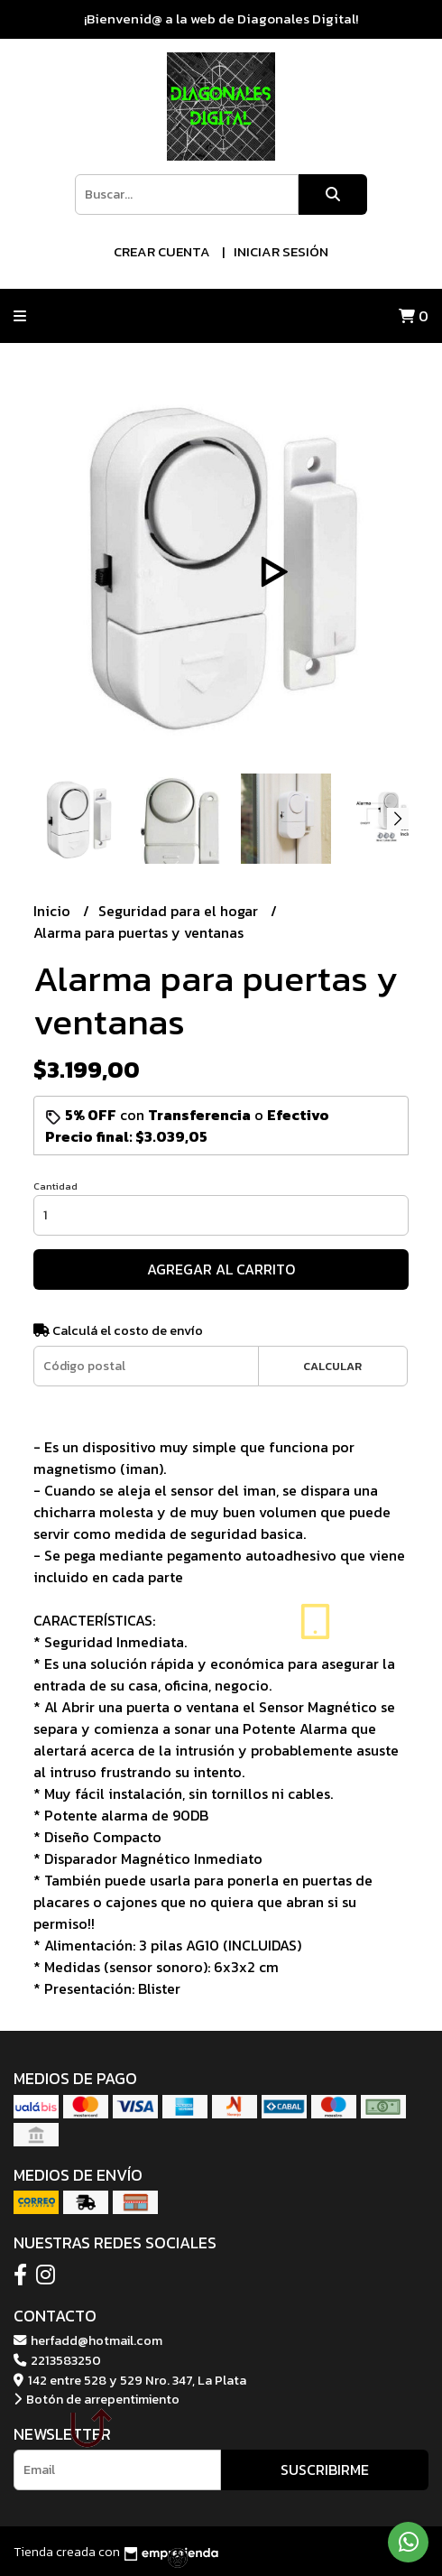  What do you see at coordinates (89, 2429) in the screenshot?
I see `redo or repeat last action` at bounding box center [89, 2429].